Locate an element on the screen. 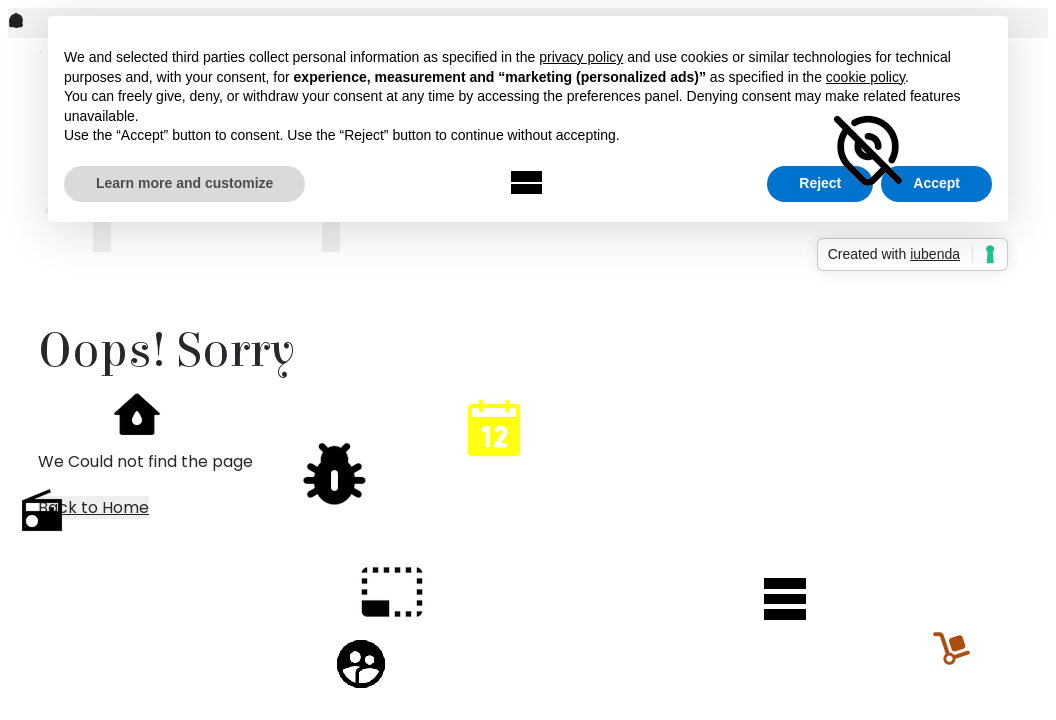  switch to stream or list view is located at coordinates (525, 183).